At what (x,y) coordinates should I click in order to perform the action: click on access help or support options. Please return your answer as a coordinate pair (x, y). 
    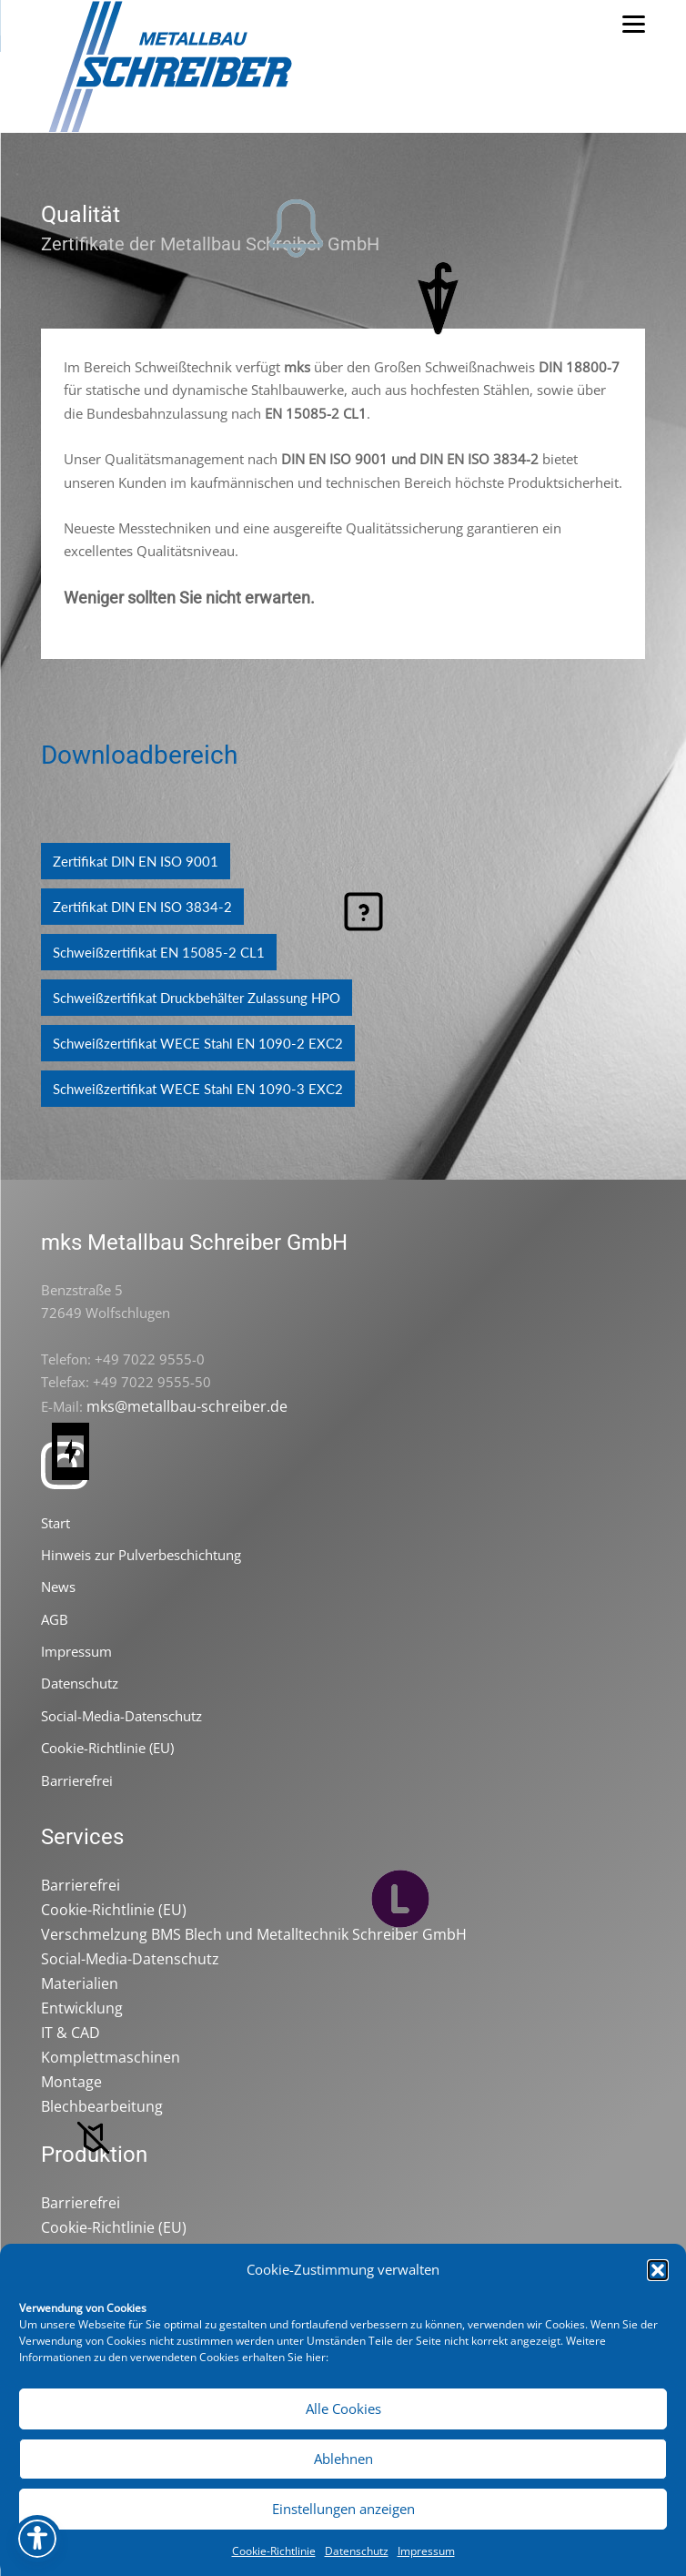
    Looking at the image, I should click on (363, 911).